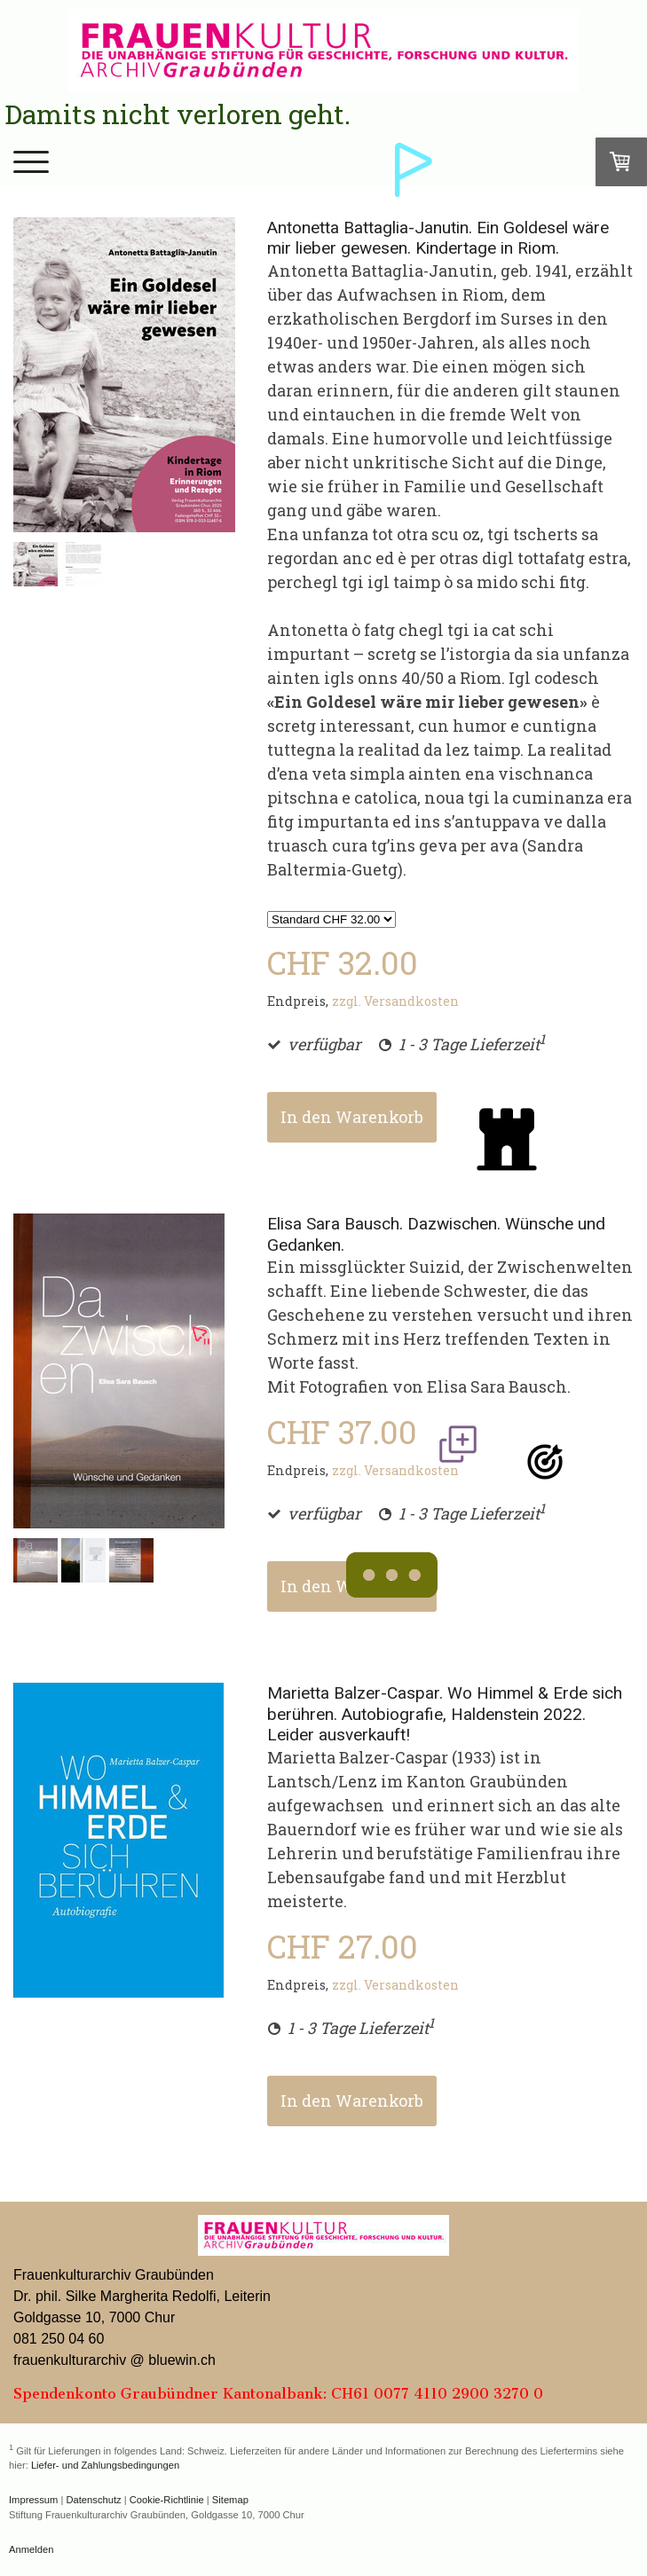 This screenshot has height=2576, width=647. Describe the element at coordinates (458, 1444) in the screenshot. I see `duplicate or copy this item` at that location.